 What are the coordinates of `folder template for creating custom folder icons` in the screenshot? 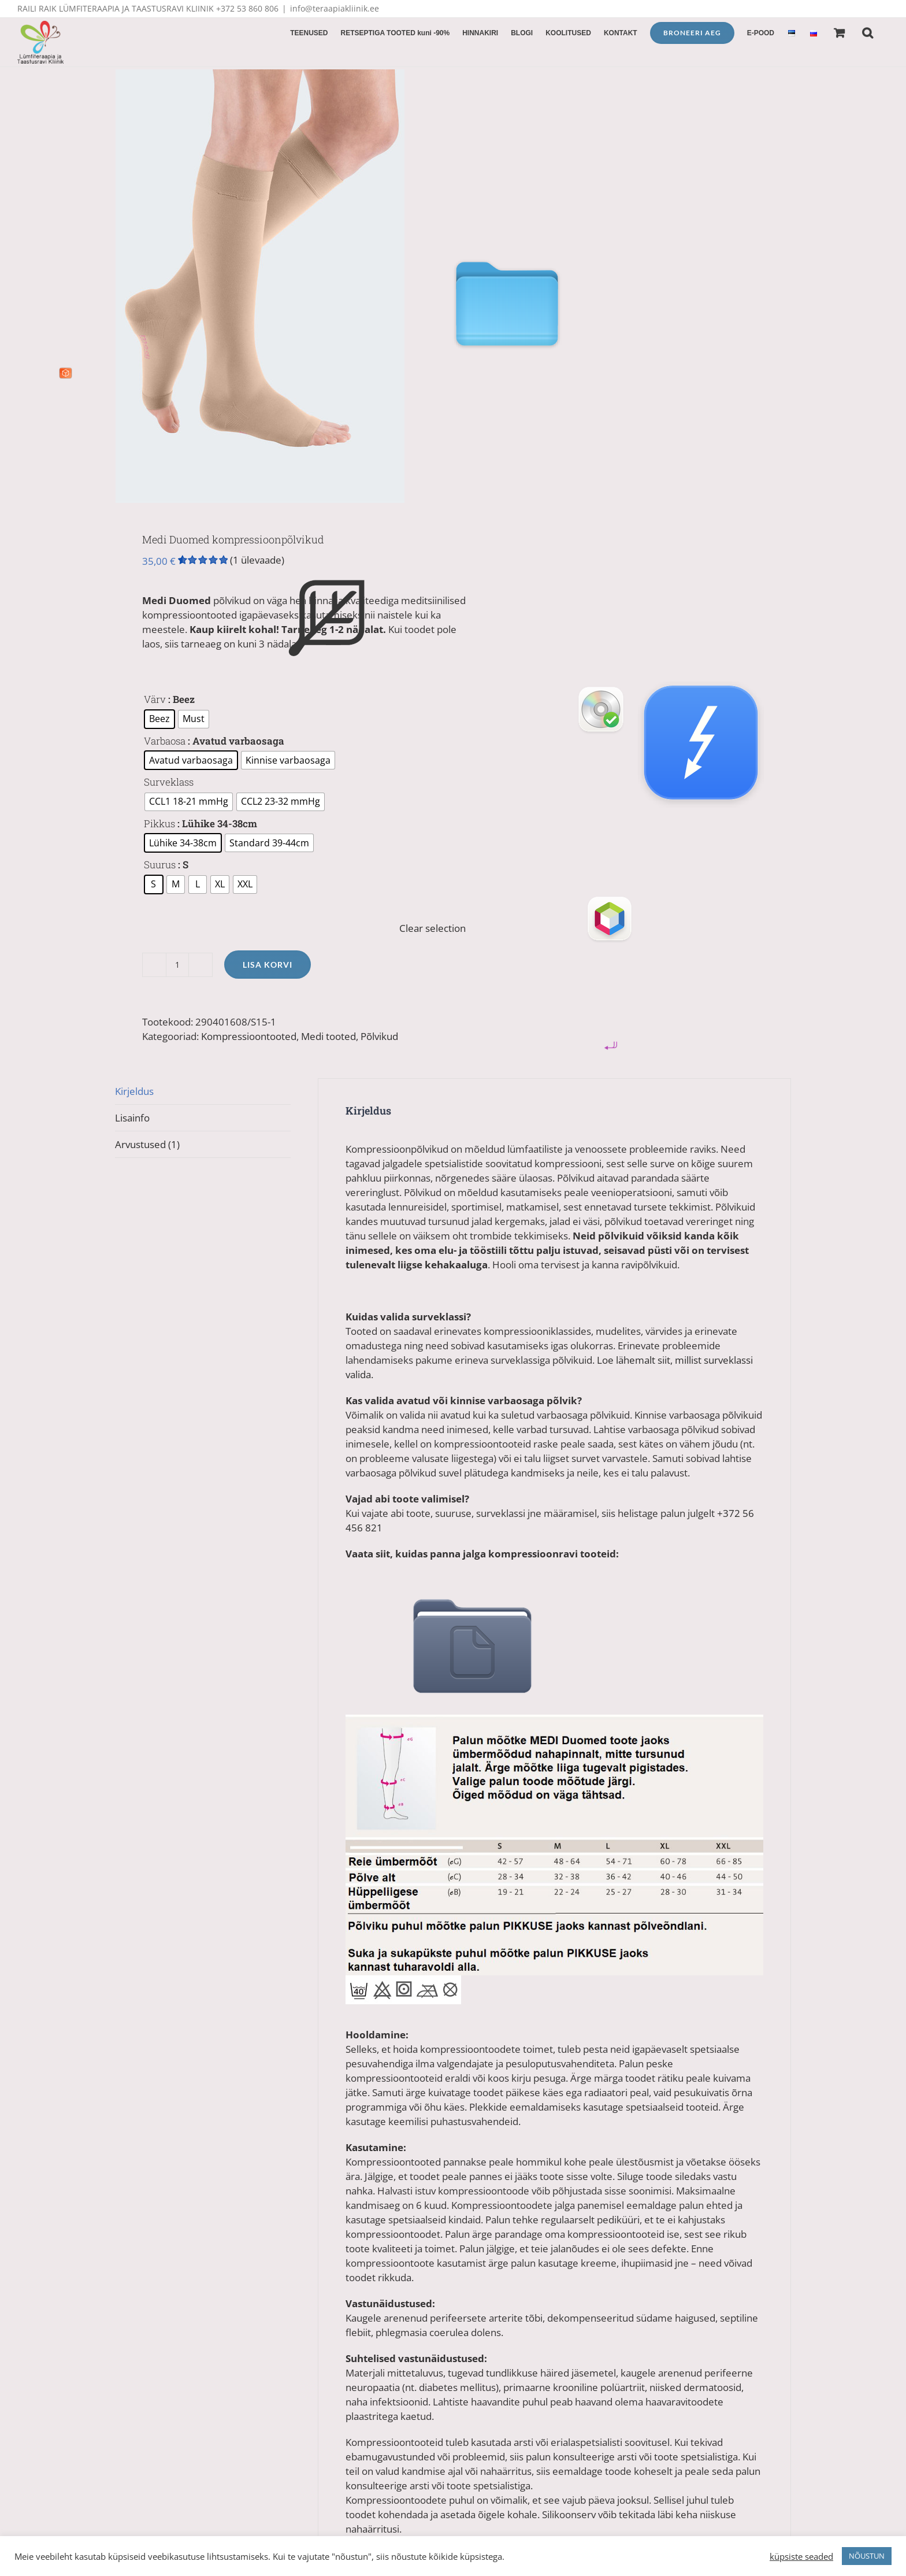 It's located at (507, 304).